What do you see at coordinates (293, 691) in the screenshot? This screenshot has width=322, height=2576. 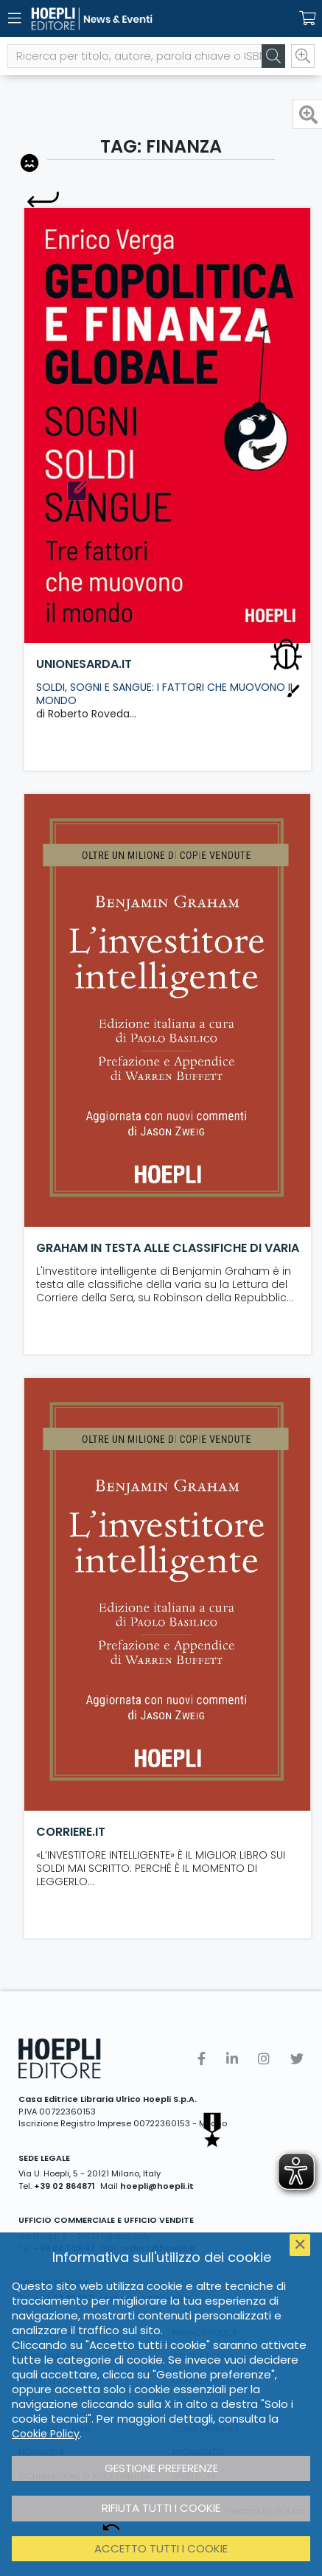 I see `access drawing or painting tools` at bounding box center [293, 691].